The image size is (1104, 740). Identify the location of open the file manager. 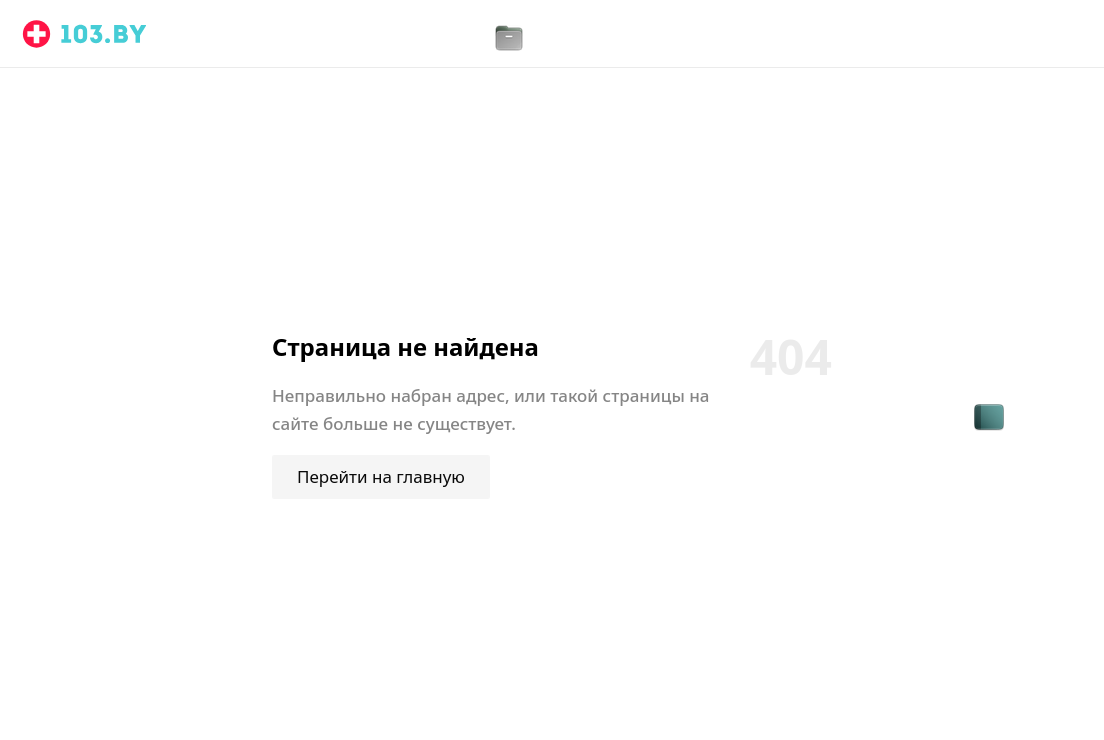
(509, 38).